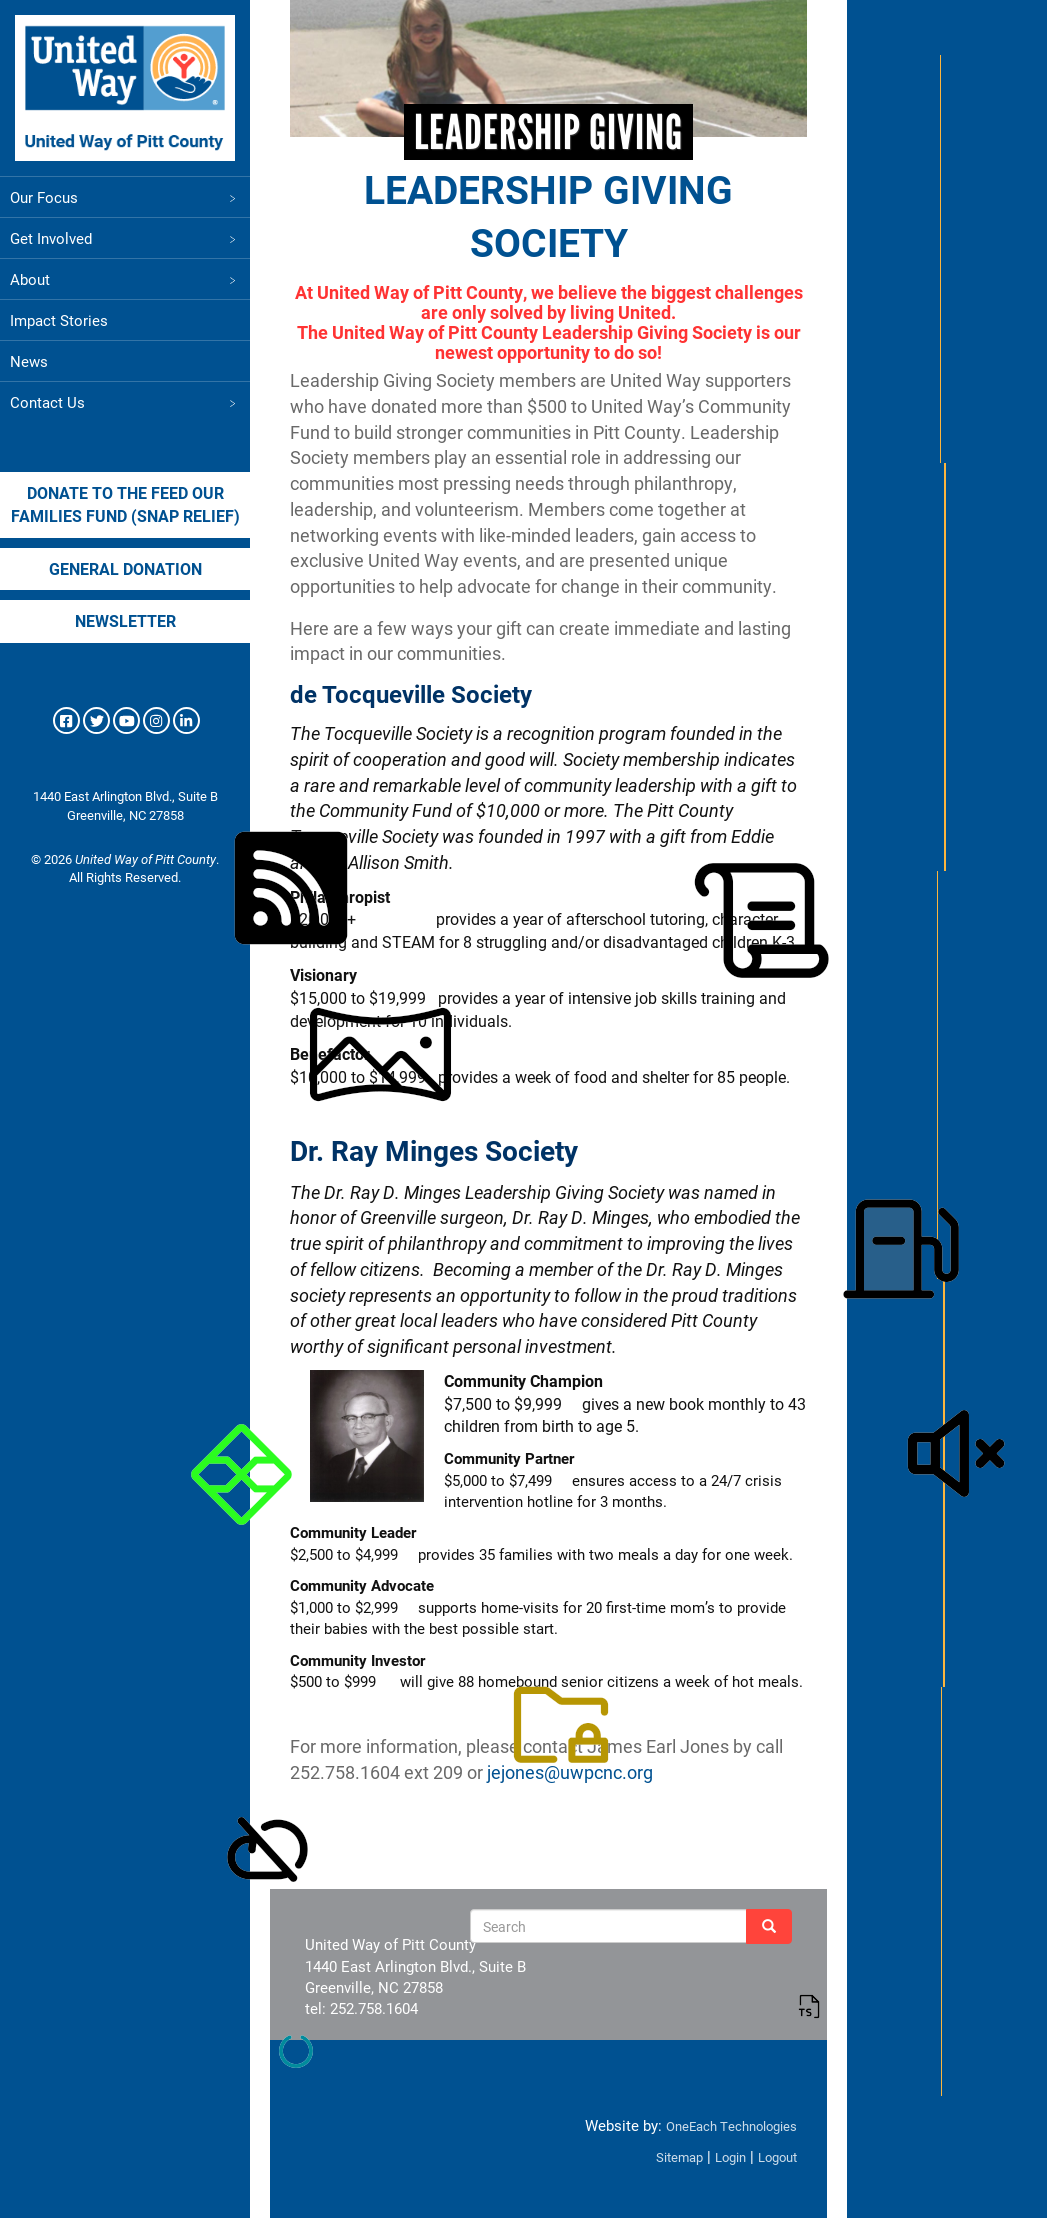  Describe the element at coordinates (291, 888) in the screenshot. I see `subscribe to RSS feed` at that location.